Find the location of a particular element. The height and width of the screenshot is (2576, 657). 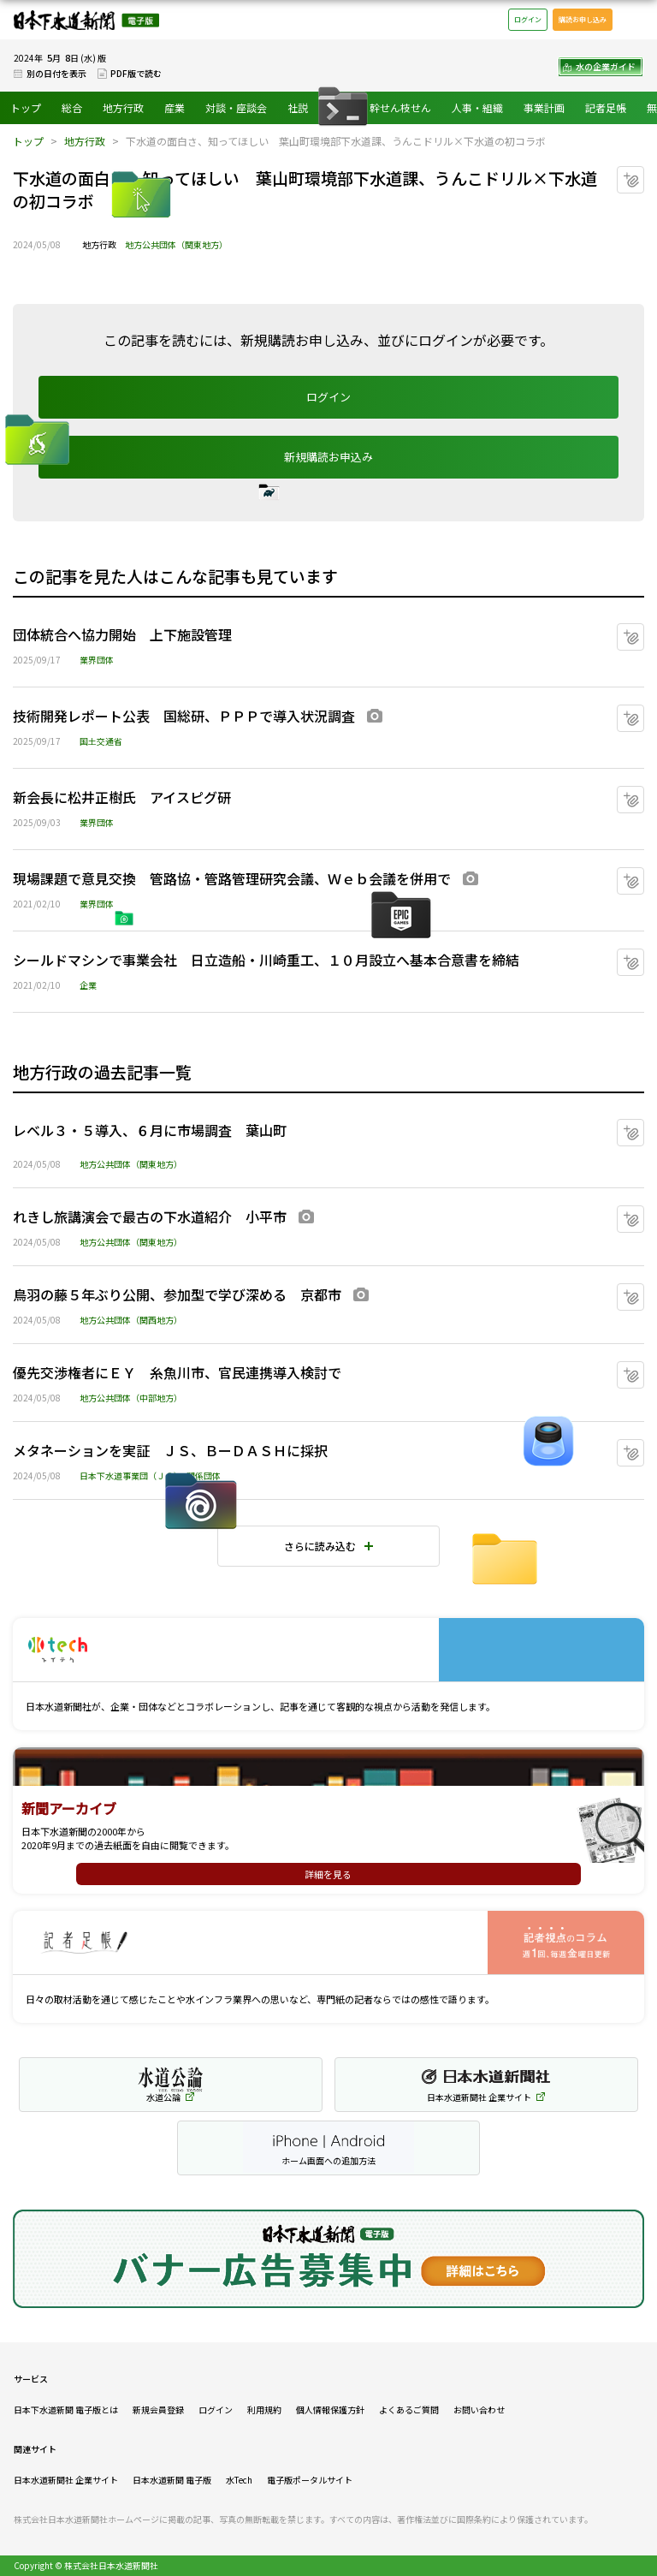

open ubisoft connect game files folder is located at coordinates (200, 1502).